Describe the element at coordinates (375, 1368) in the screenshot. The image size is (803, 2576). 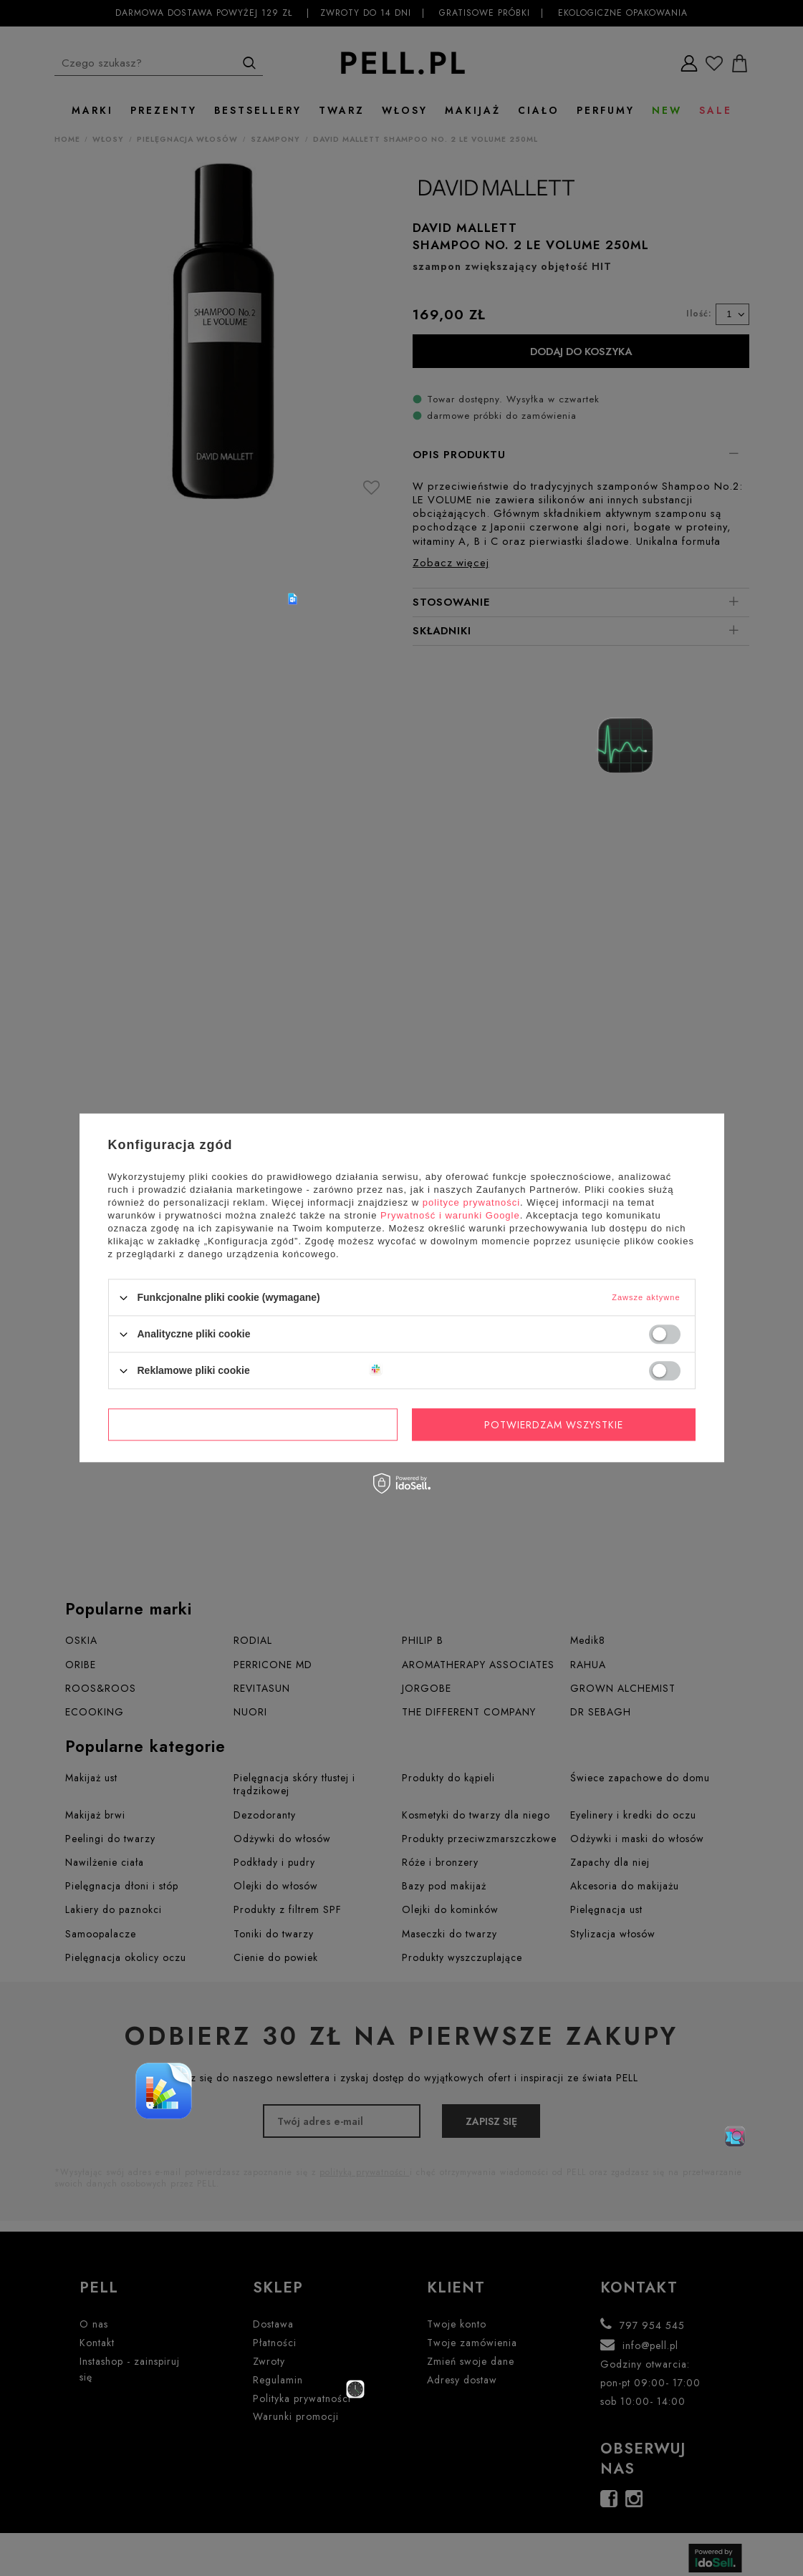
I see `open Slack messaging app` at that location.